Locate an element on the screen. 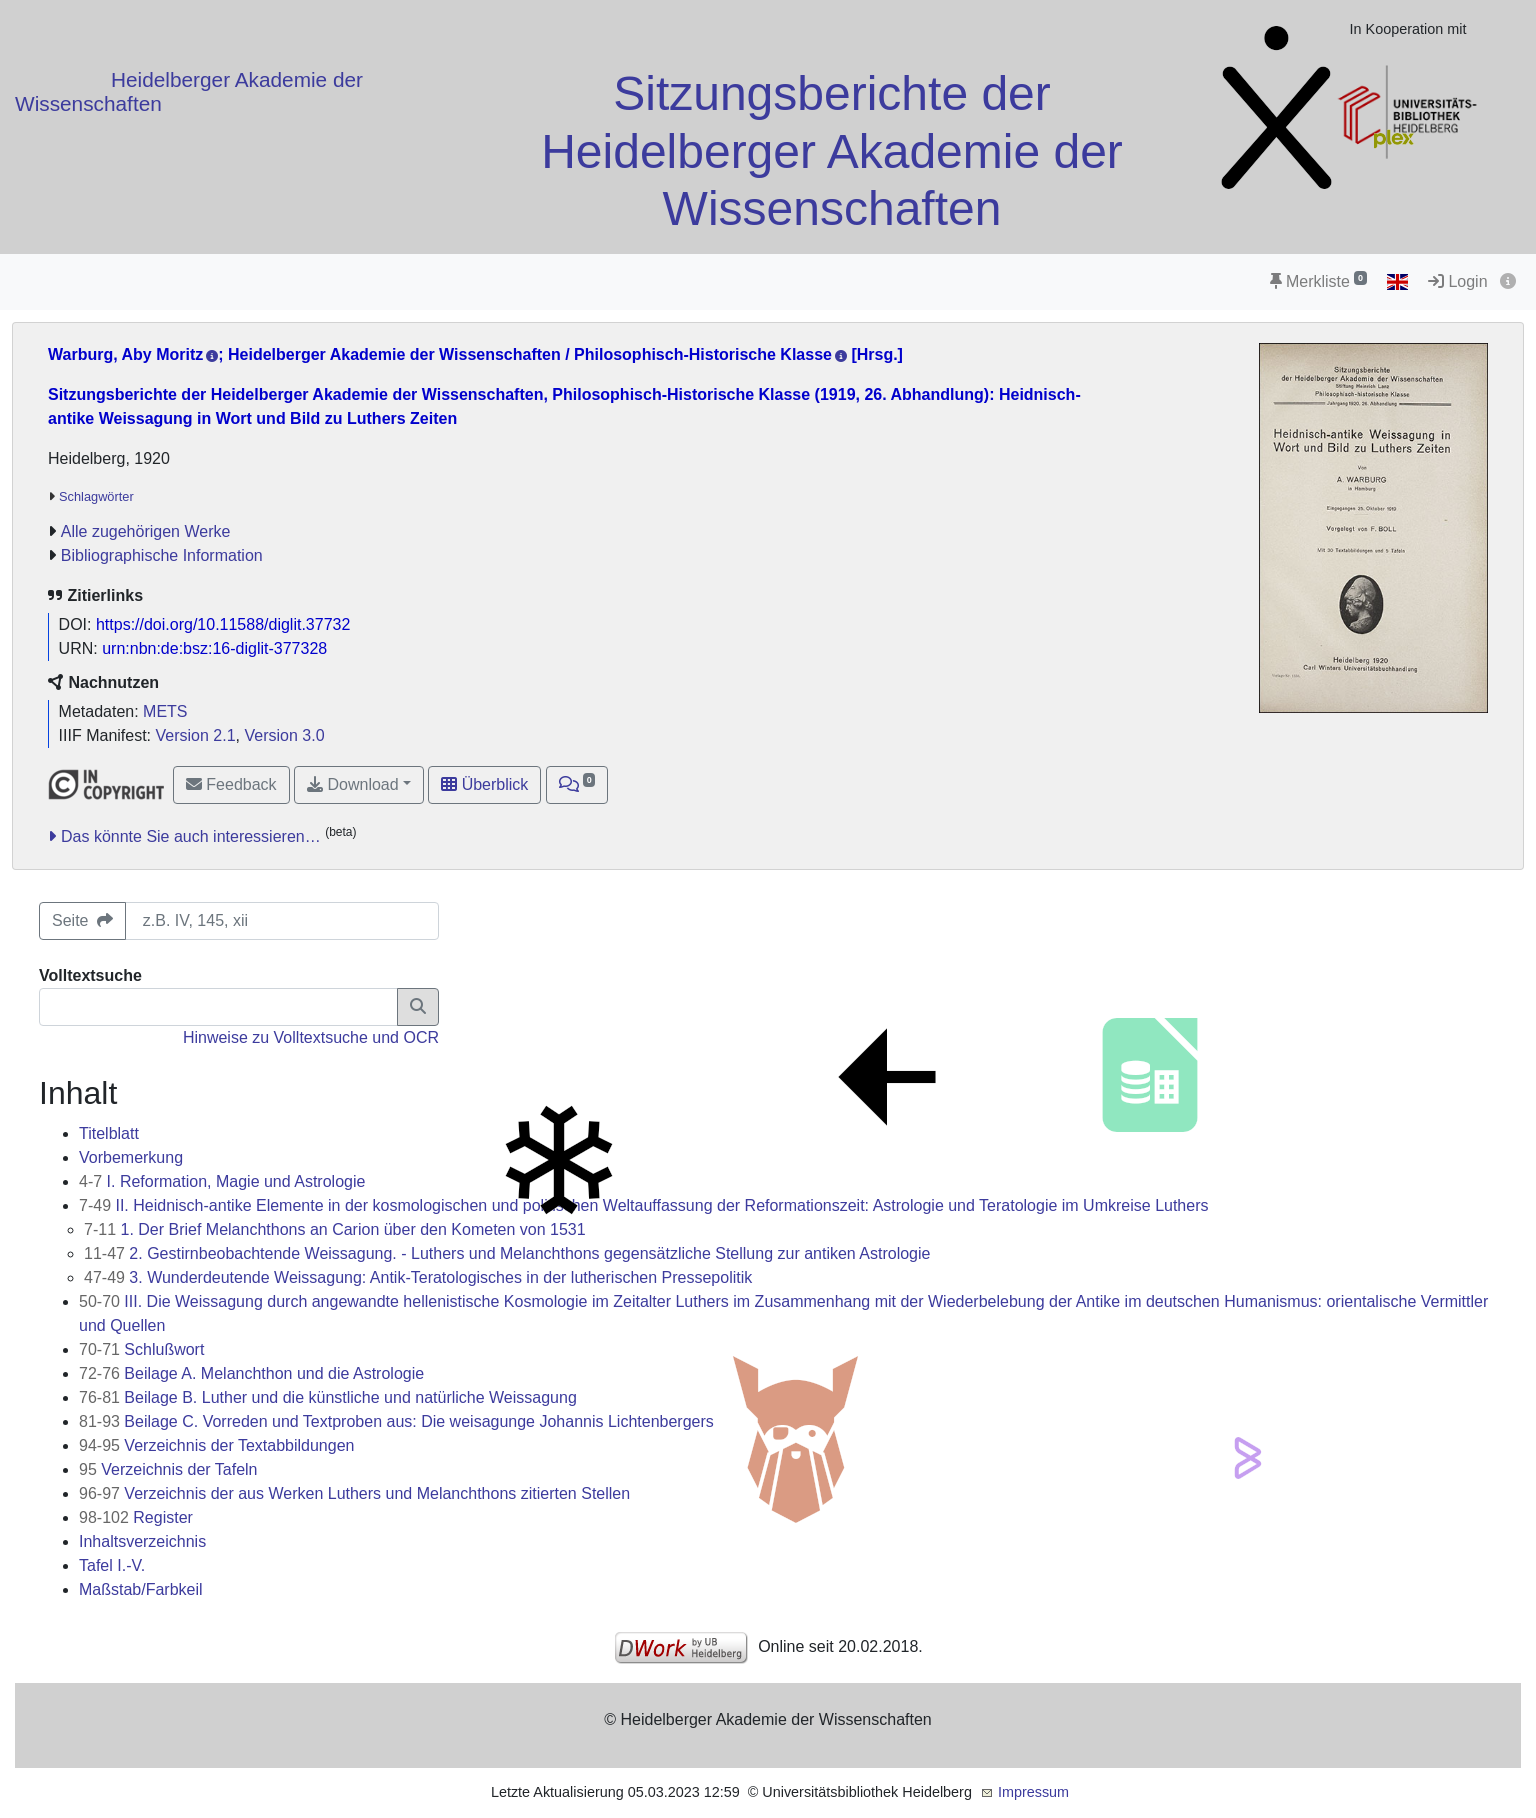 This screenshot has height=1818, width=1536. activate cooling or air conditioning mode is located at coordinates (559, 1160).